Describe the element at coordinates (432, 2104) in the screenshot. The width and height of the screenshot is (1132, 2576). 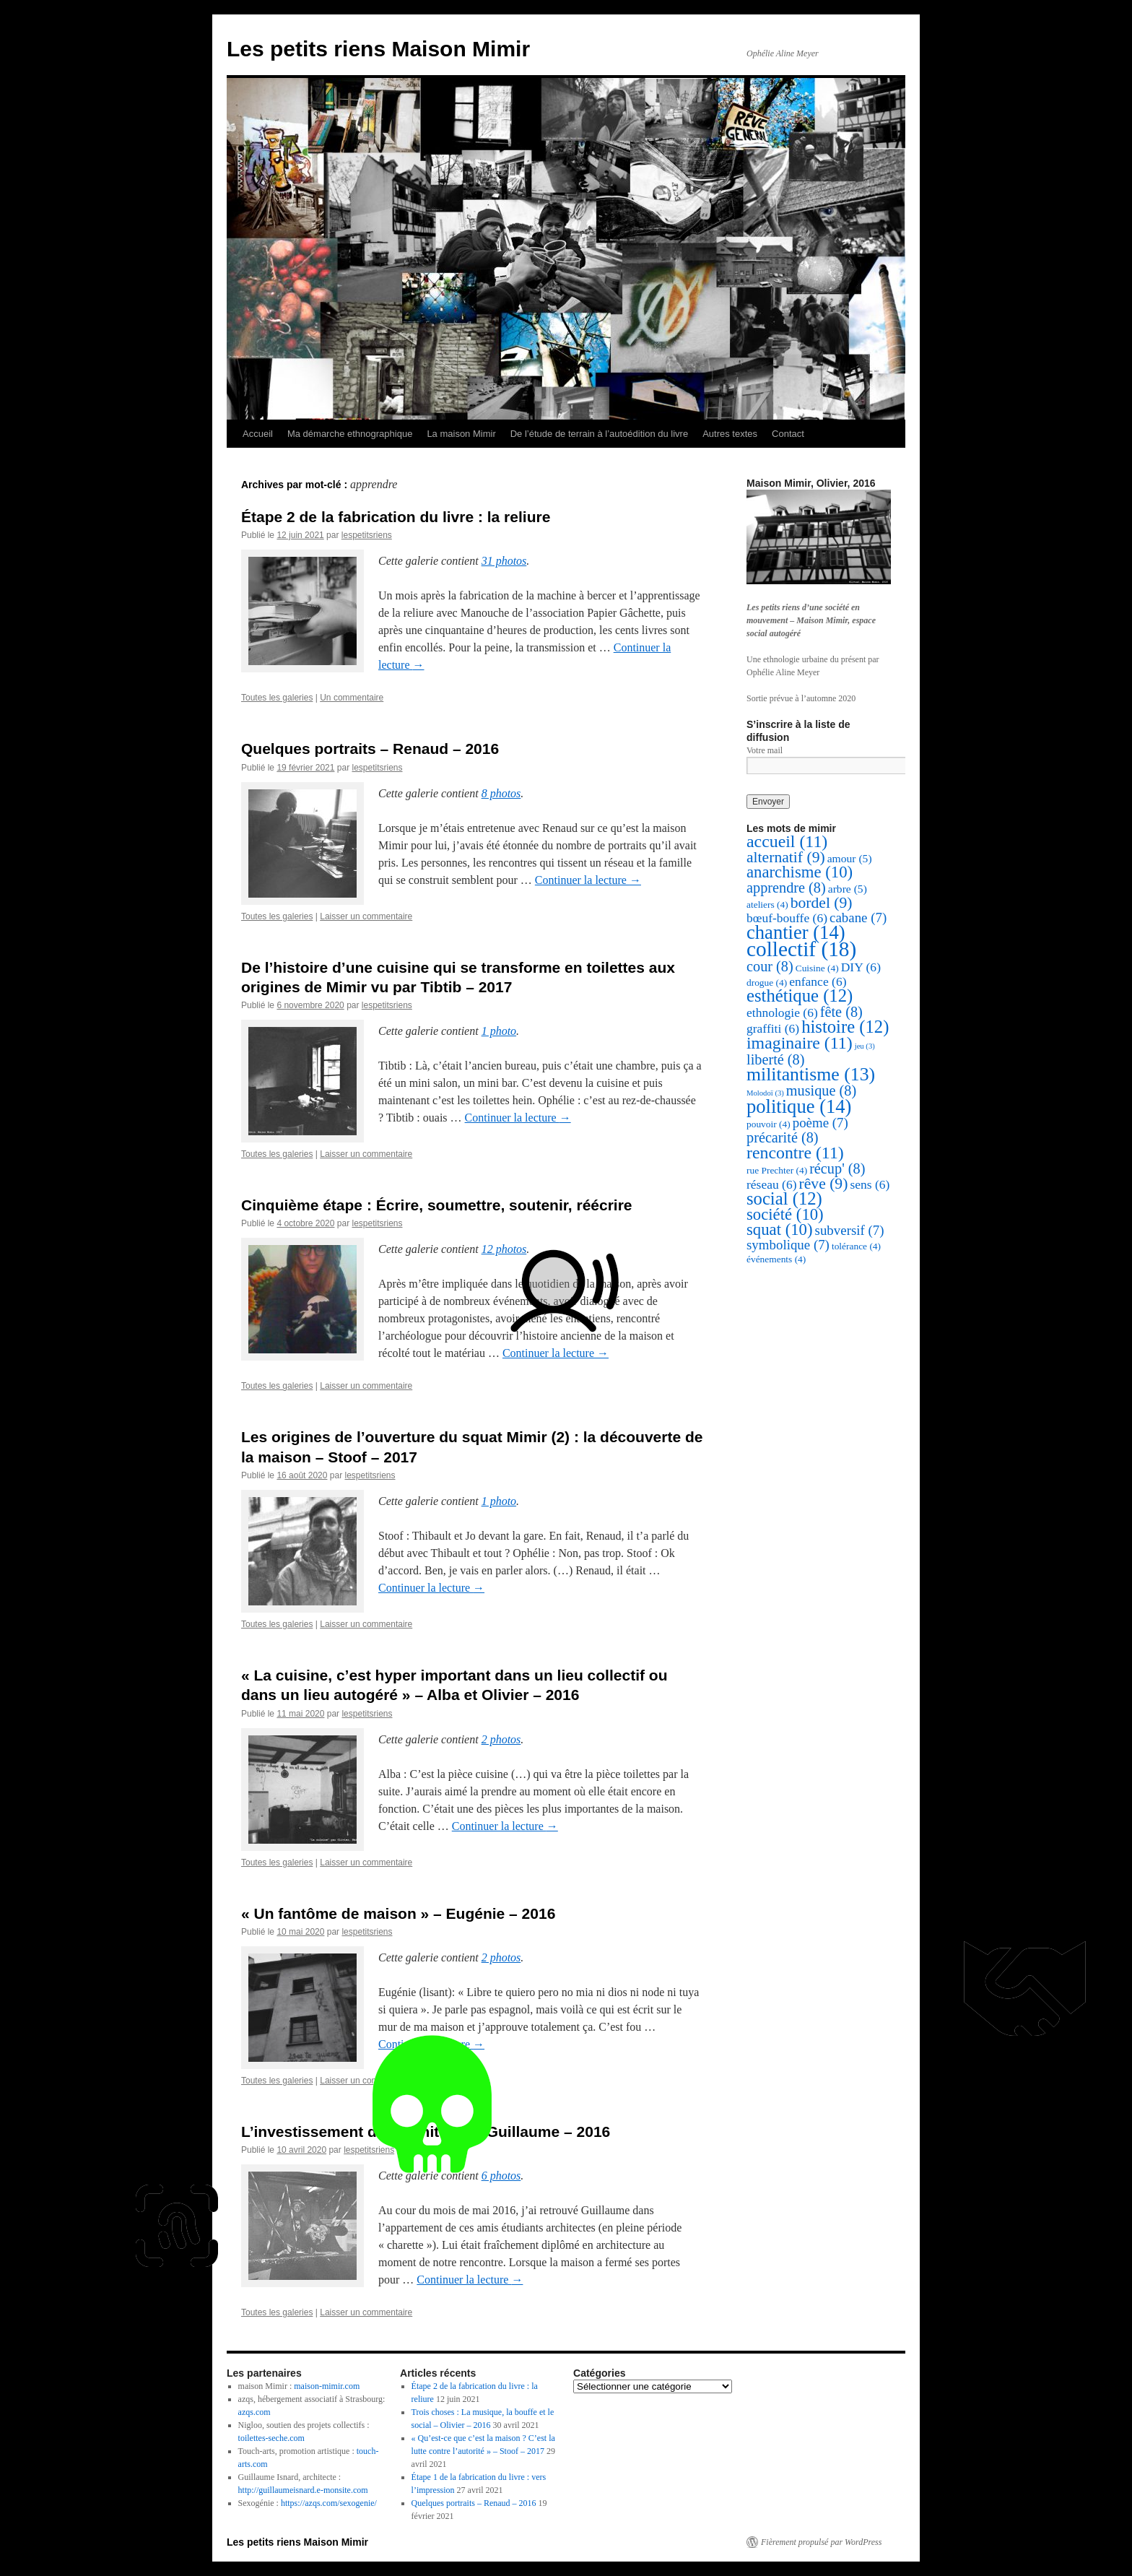
I see `indicates danger or hazardous content` at that location.